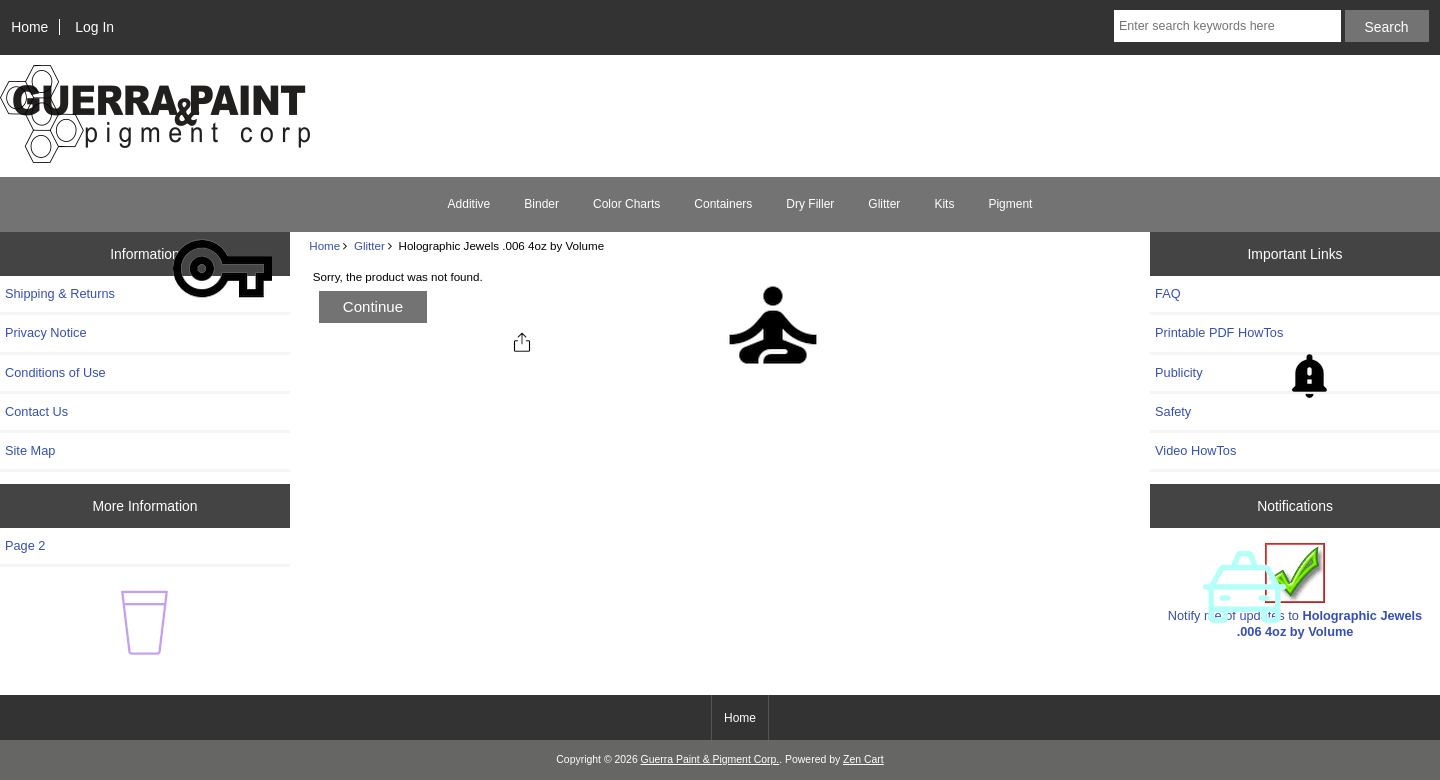 This screenshot has width=1440, height=780. Describe the element at coordinates (222, 268) in the screenshot. I see `access vpn or secure connection settings` at that location.